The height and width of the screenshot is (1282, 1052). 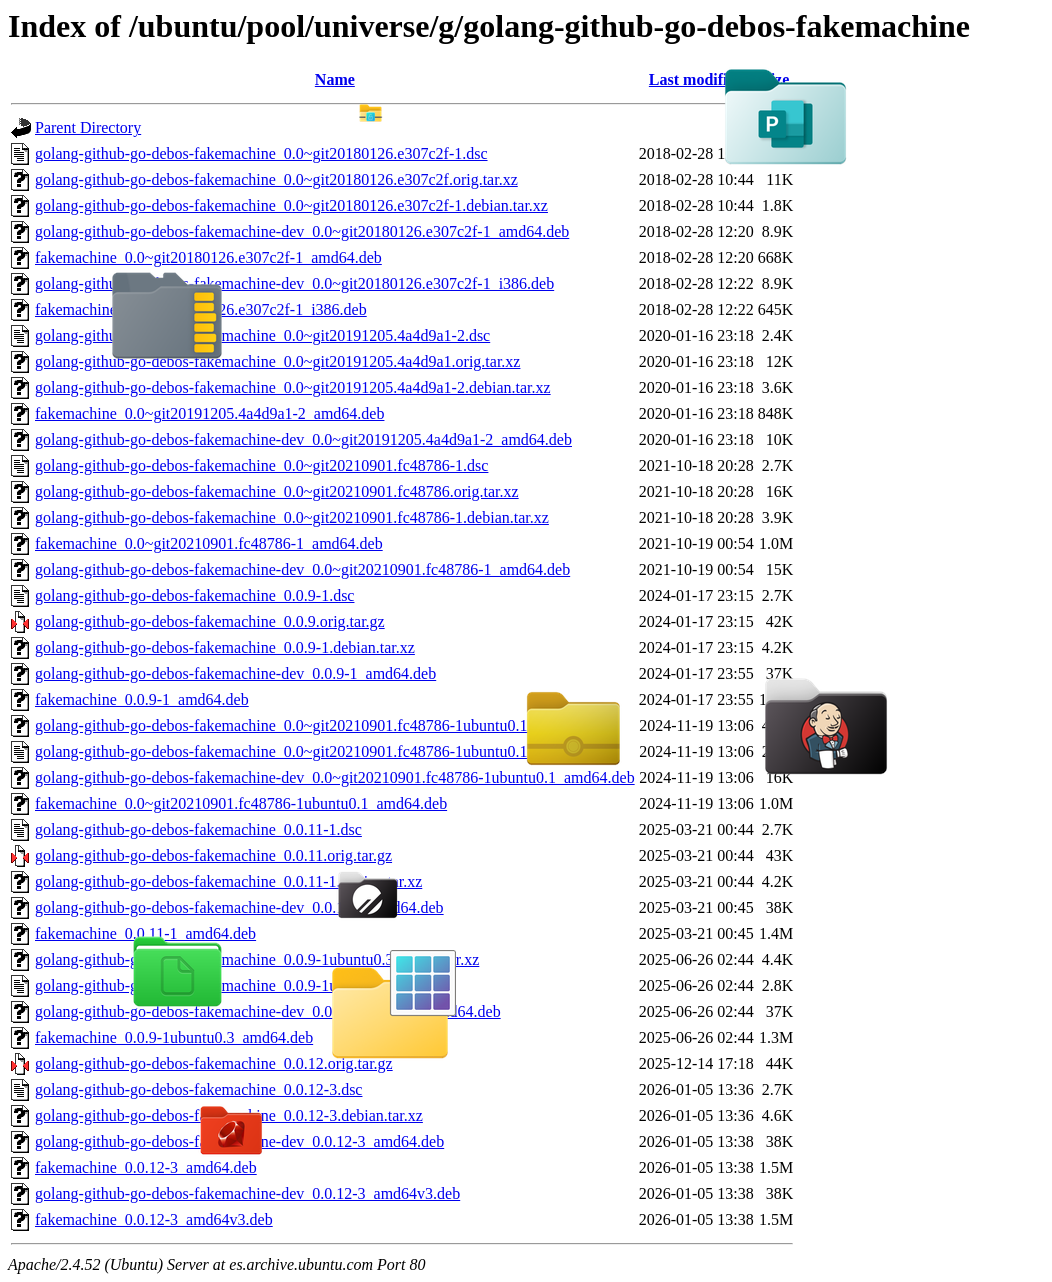 What do you see at coordinates (231, 1132) in the screenshot?
I see `folder containing ruby programming files` at bounding box center [231, 1132].